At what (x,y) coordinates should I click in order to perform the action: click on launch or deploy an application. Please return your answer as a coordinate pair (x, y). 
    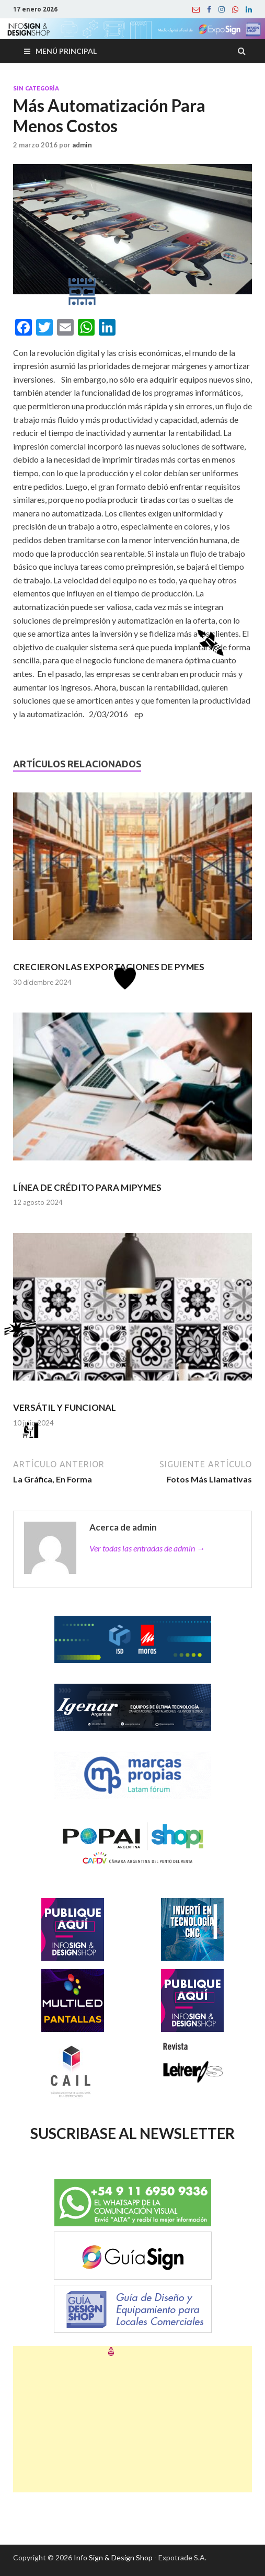
    Looking at the image, I should click on (211, 642).